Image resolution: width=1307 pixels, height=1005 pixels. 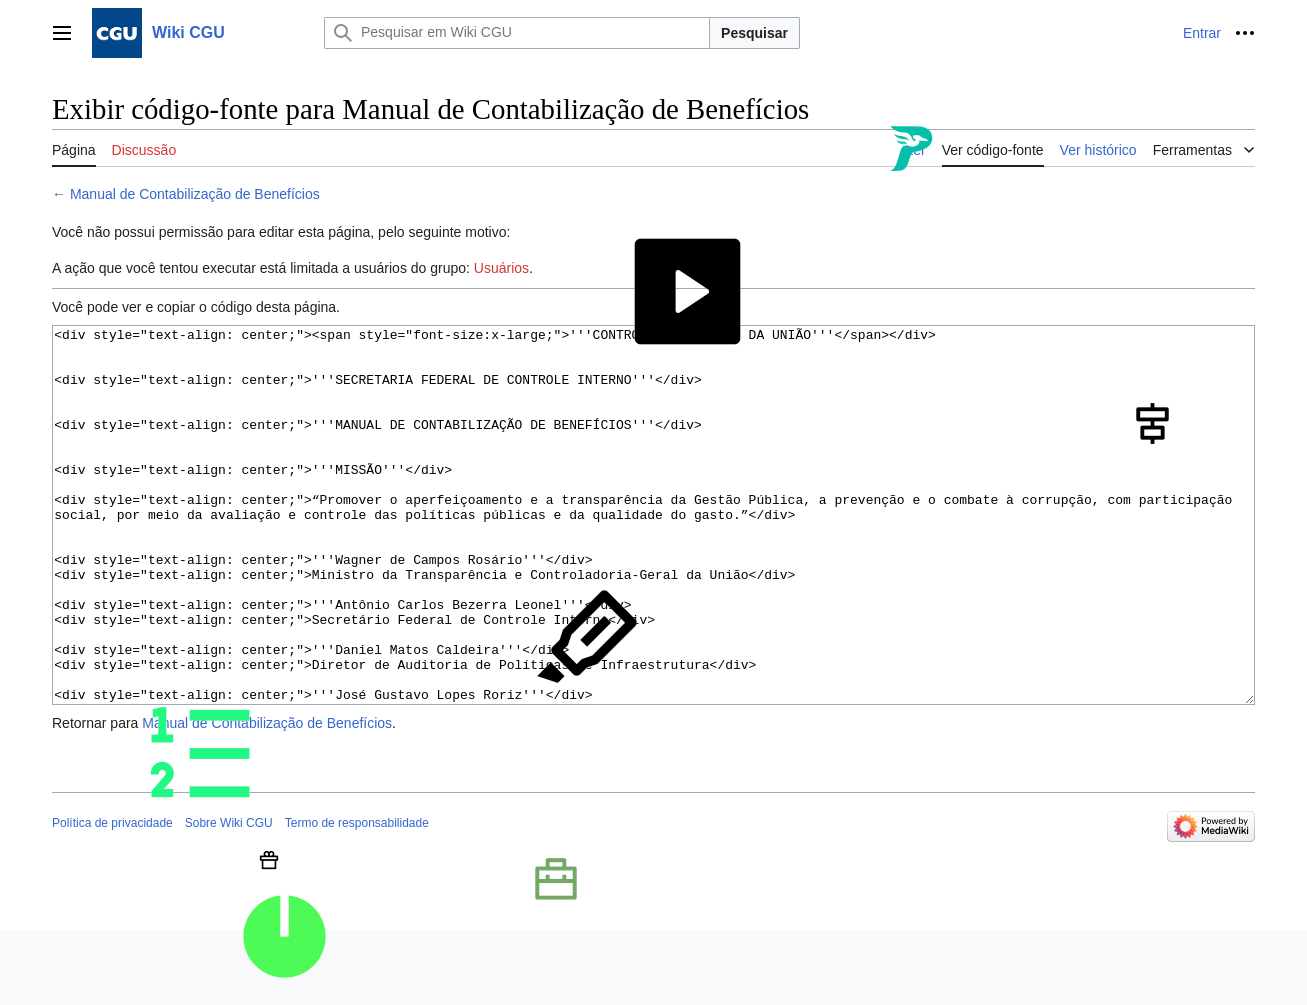 I want to click on play video content, so click(x=687, y=291).